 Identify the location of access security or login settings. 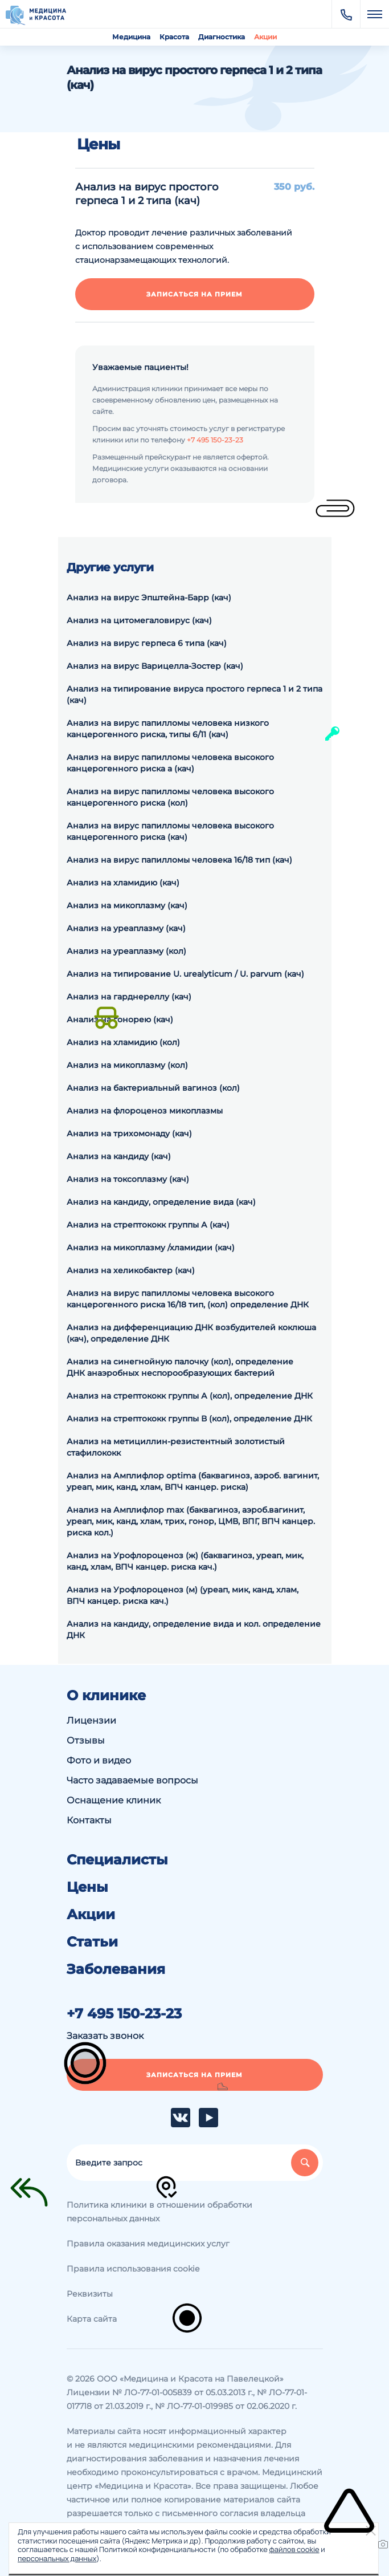
(332, 733).